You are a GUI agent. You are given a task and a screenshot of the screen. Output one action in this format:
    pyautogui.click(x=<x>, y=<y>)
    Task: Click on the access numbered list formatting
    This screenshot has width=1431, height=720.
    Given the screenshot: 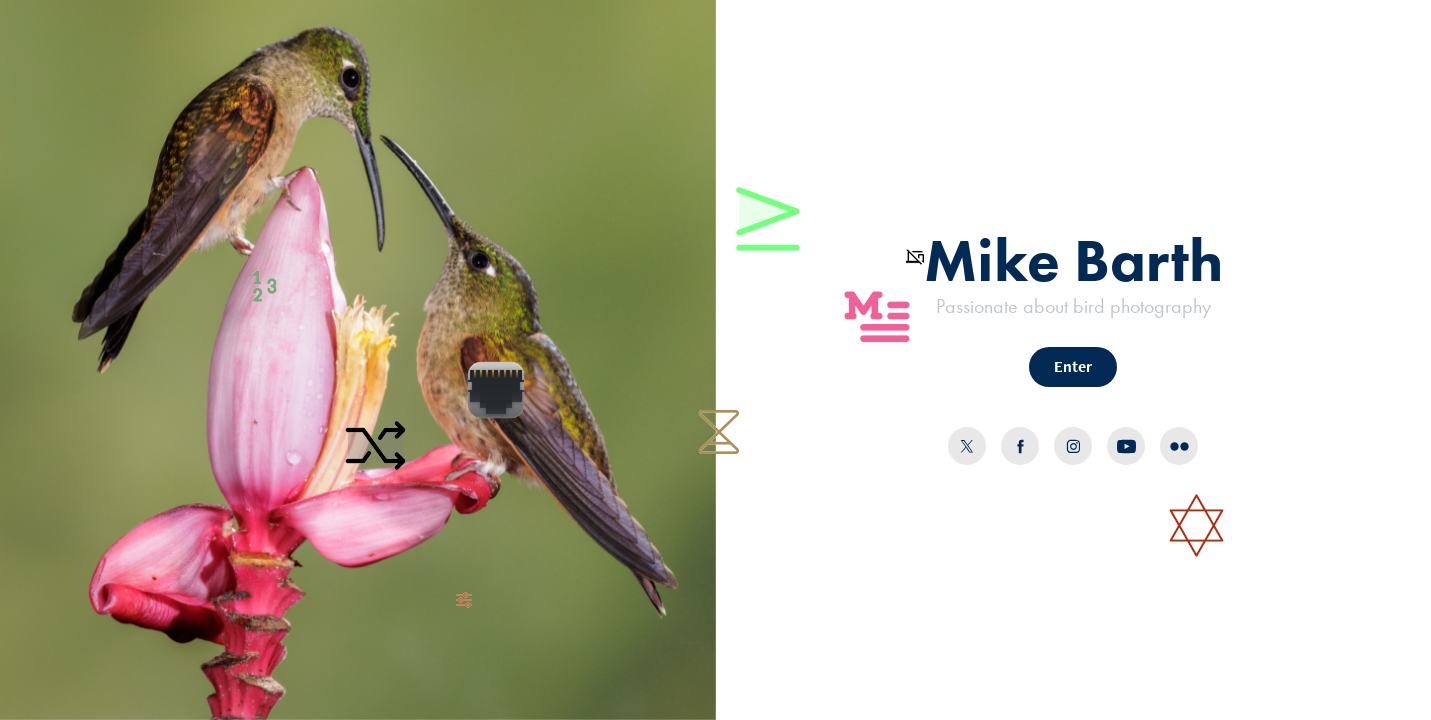 What is the action you would take?
    pyautogui.click(x=264, y=286)
    